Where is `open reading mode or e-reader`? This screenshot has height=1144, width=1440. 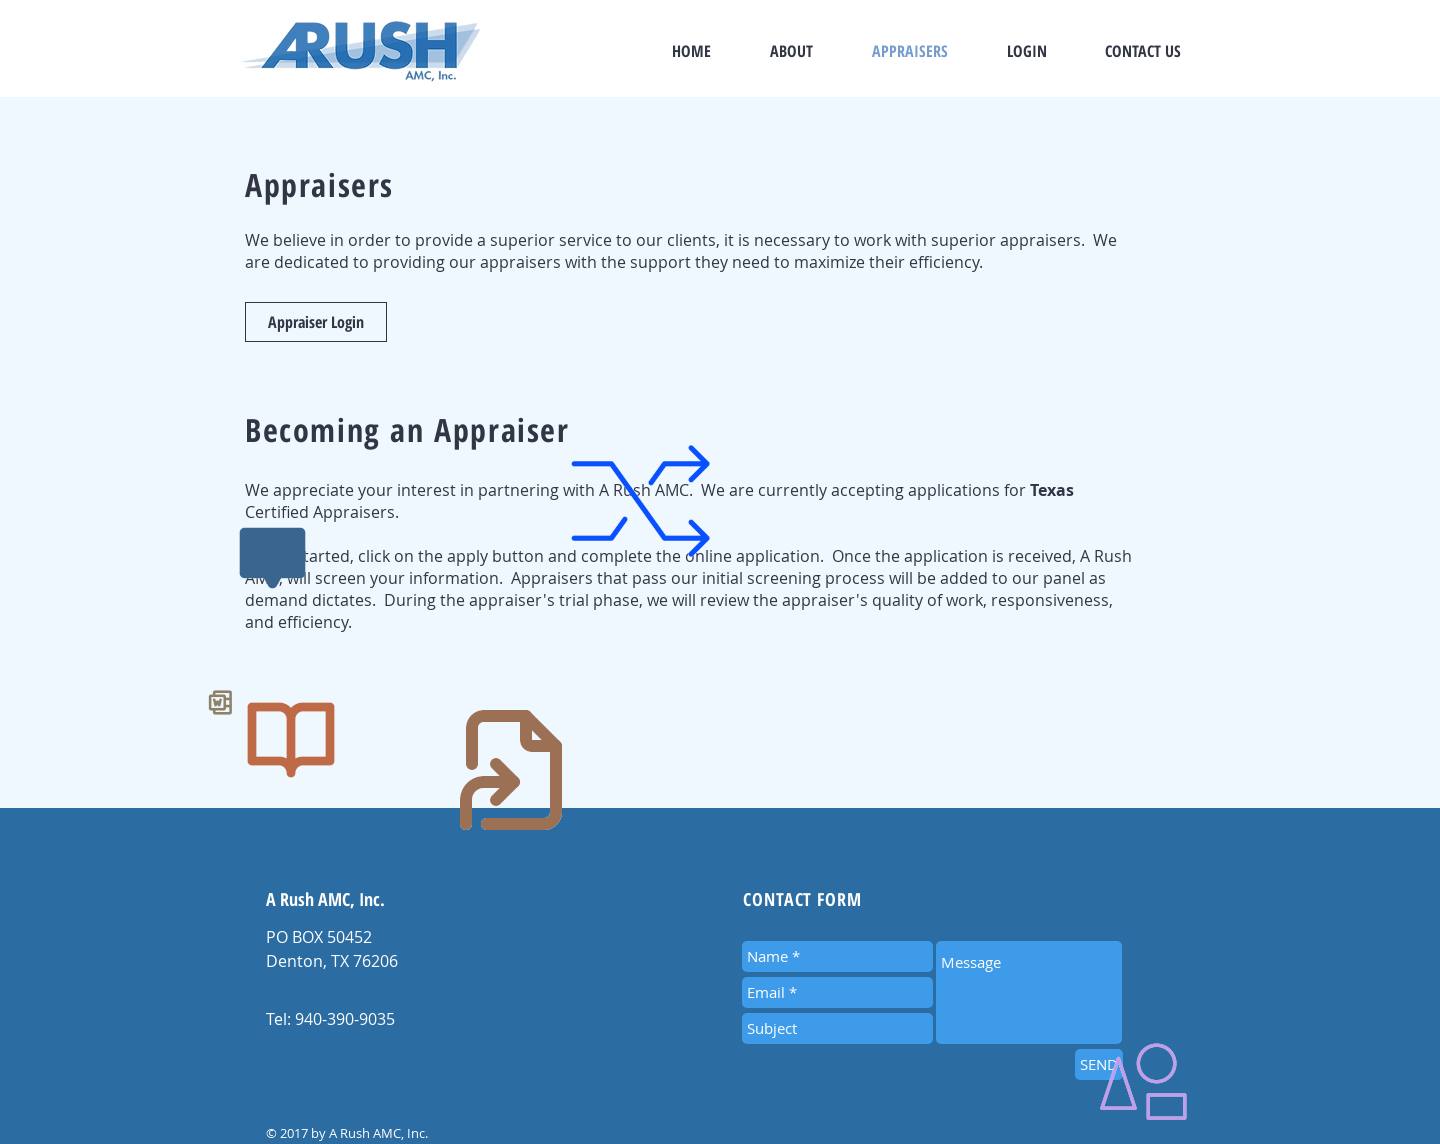 open reading mode or e-reader is located at coordinates (291, 734).